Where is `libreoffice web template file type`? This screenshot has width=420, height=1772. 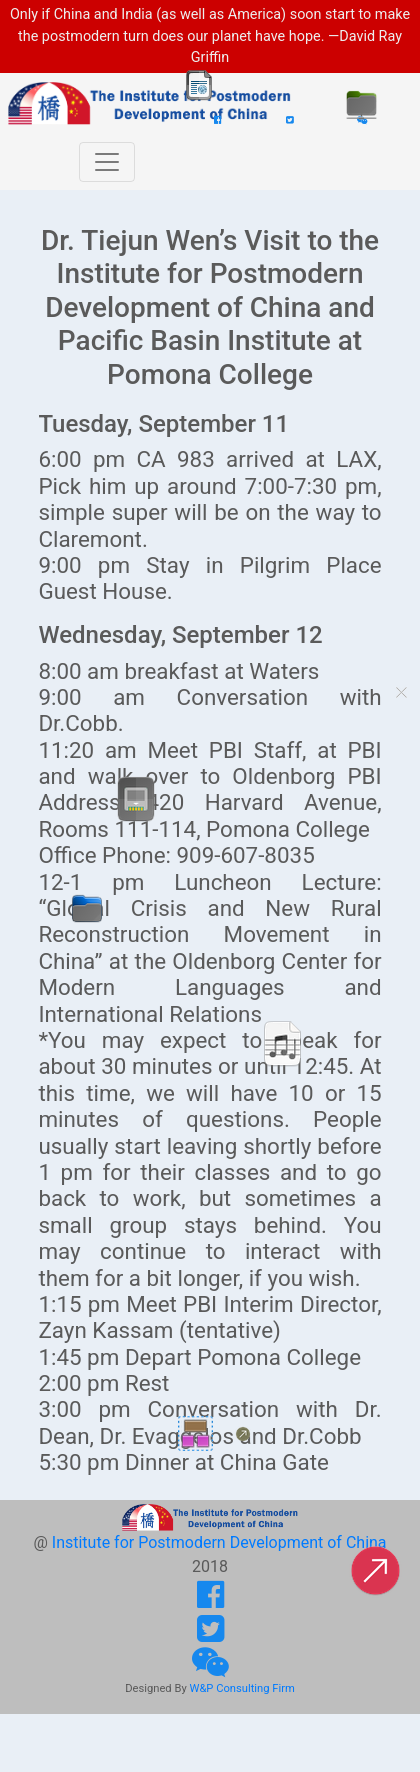
libreoffice web template file type is located at coordinates (199, 85).